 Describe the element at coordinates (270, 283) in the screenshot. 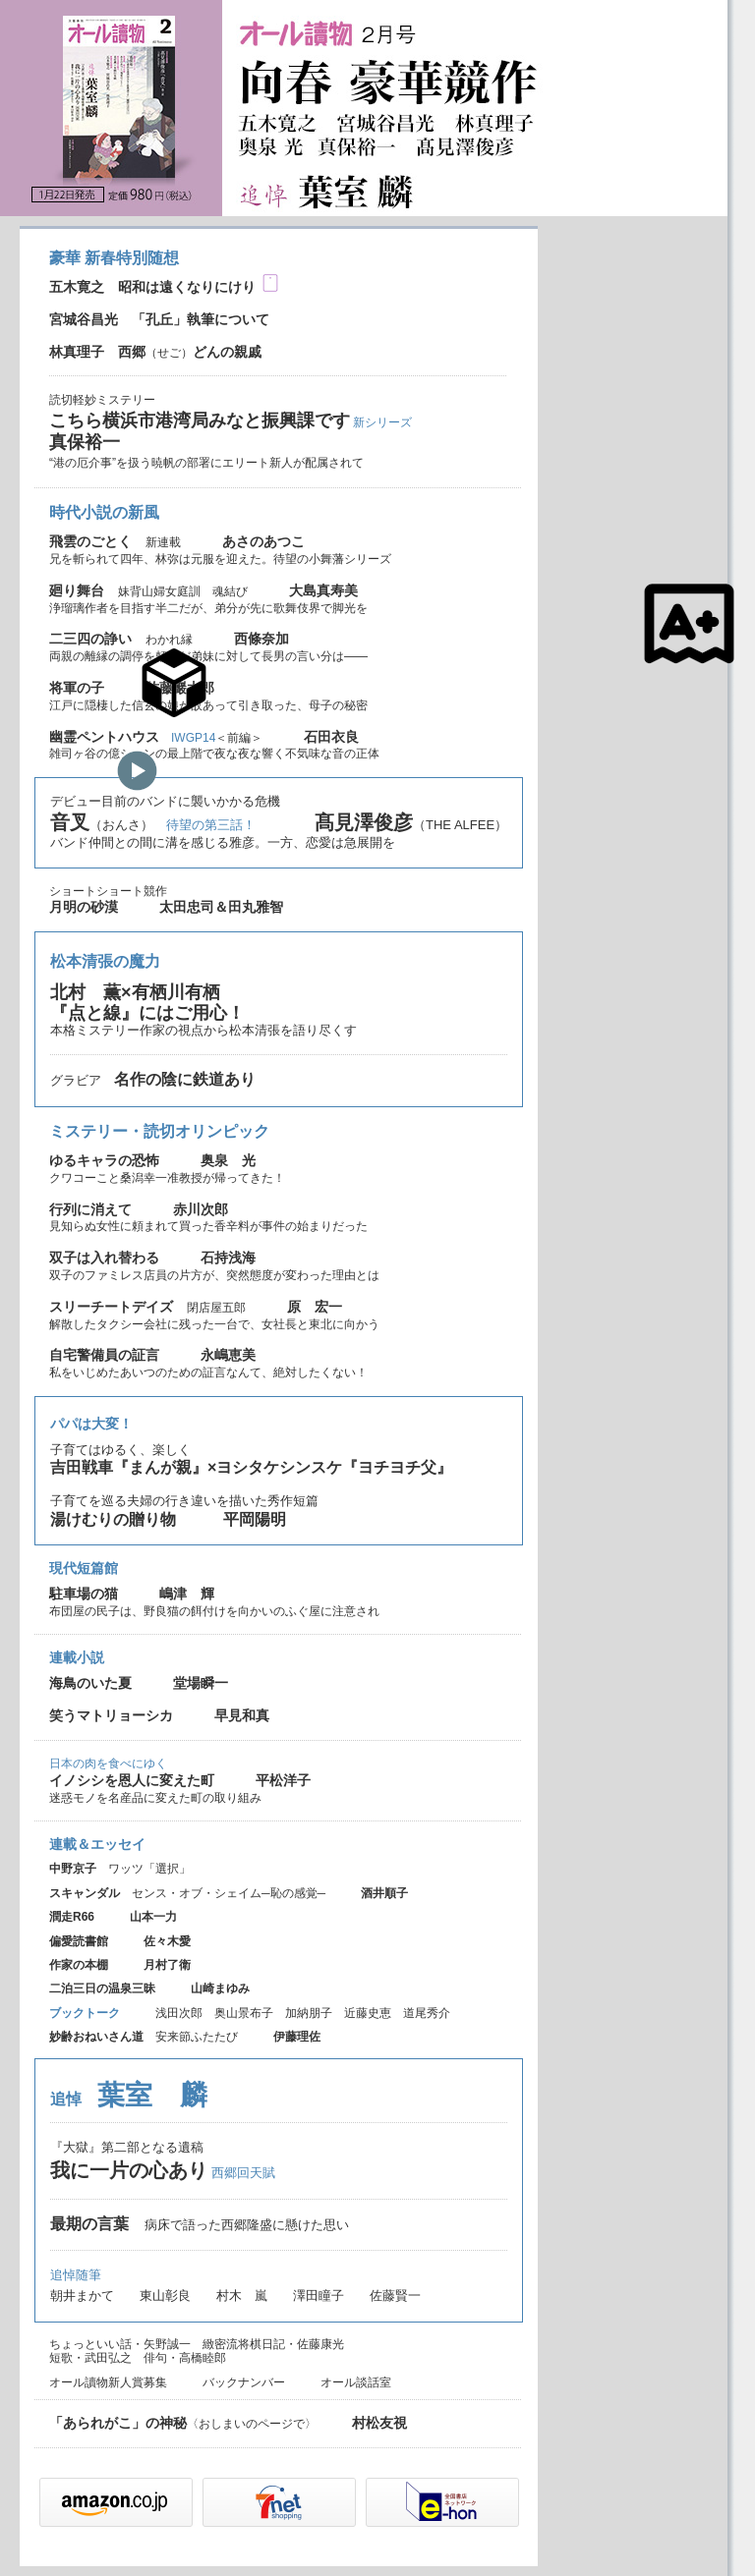

I see `access tablet camera settings` at that location.